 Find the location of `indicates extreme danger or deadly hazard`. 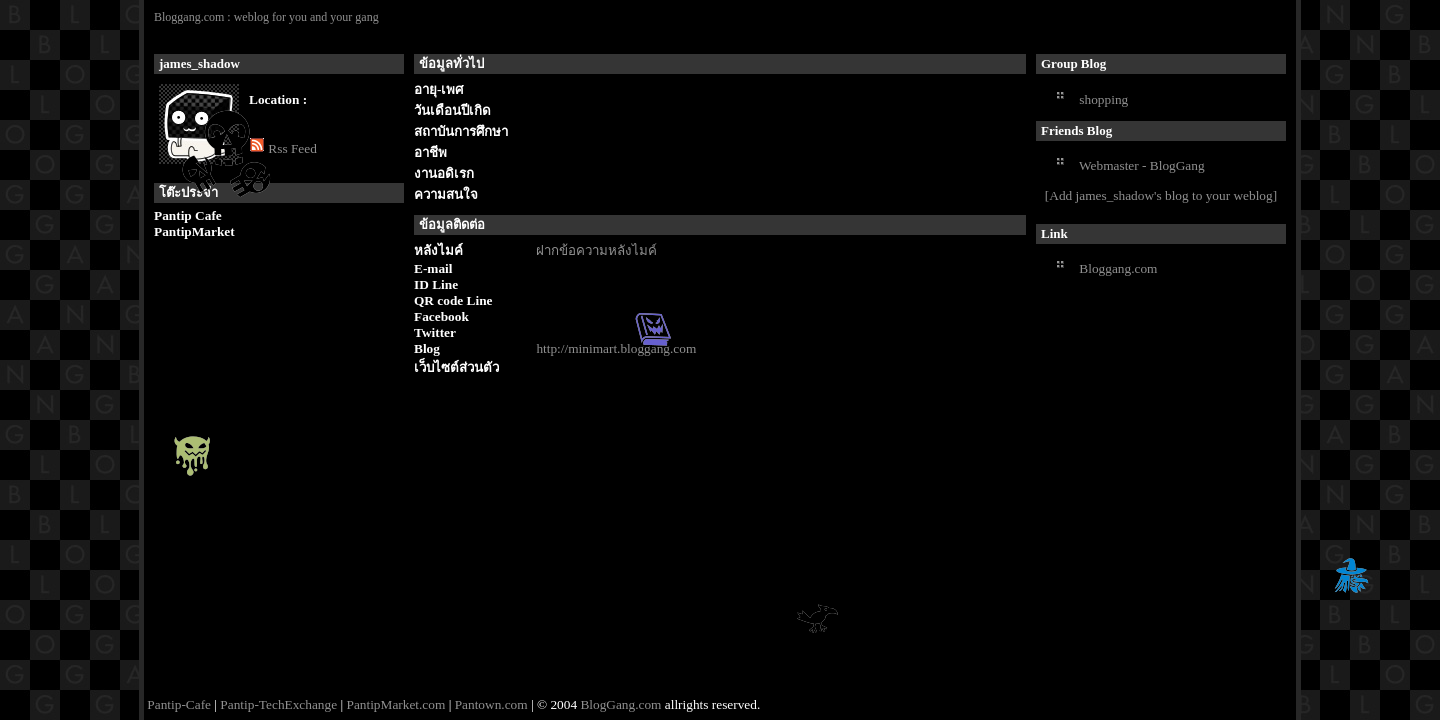

indicates extreme danger or deadly hazard is located at coordinates (226, 154).